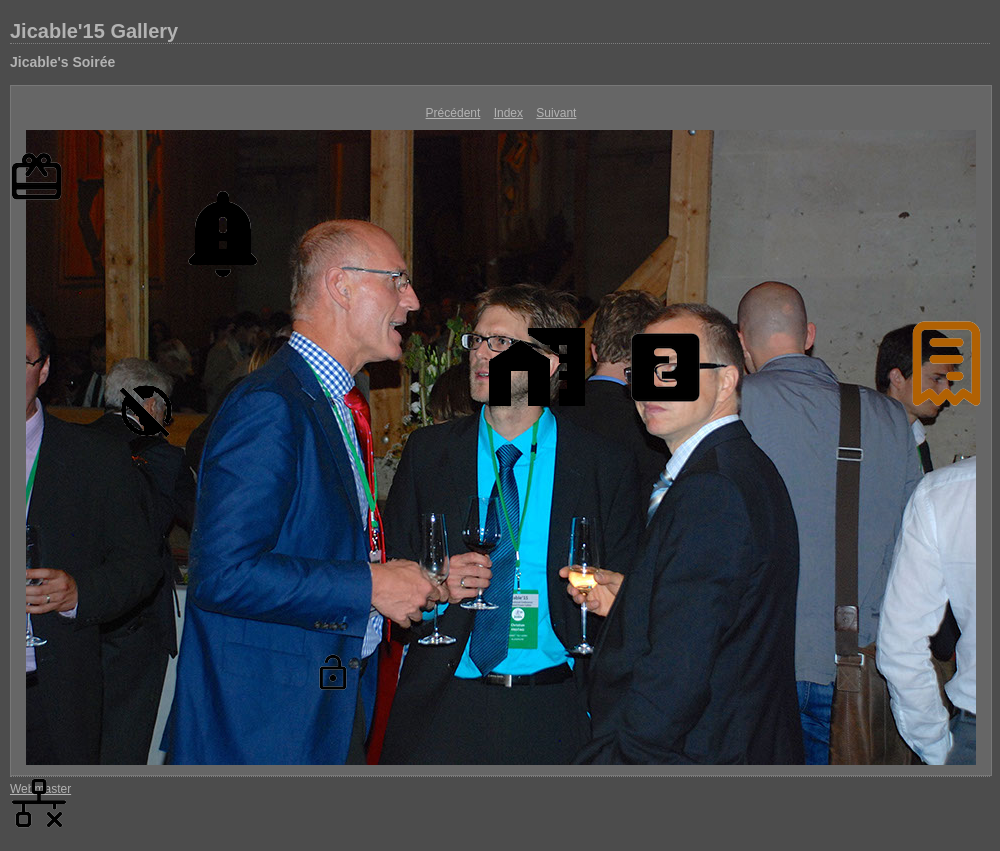  I want to click on indicates content is not publicly visible, so click(146, 410).